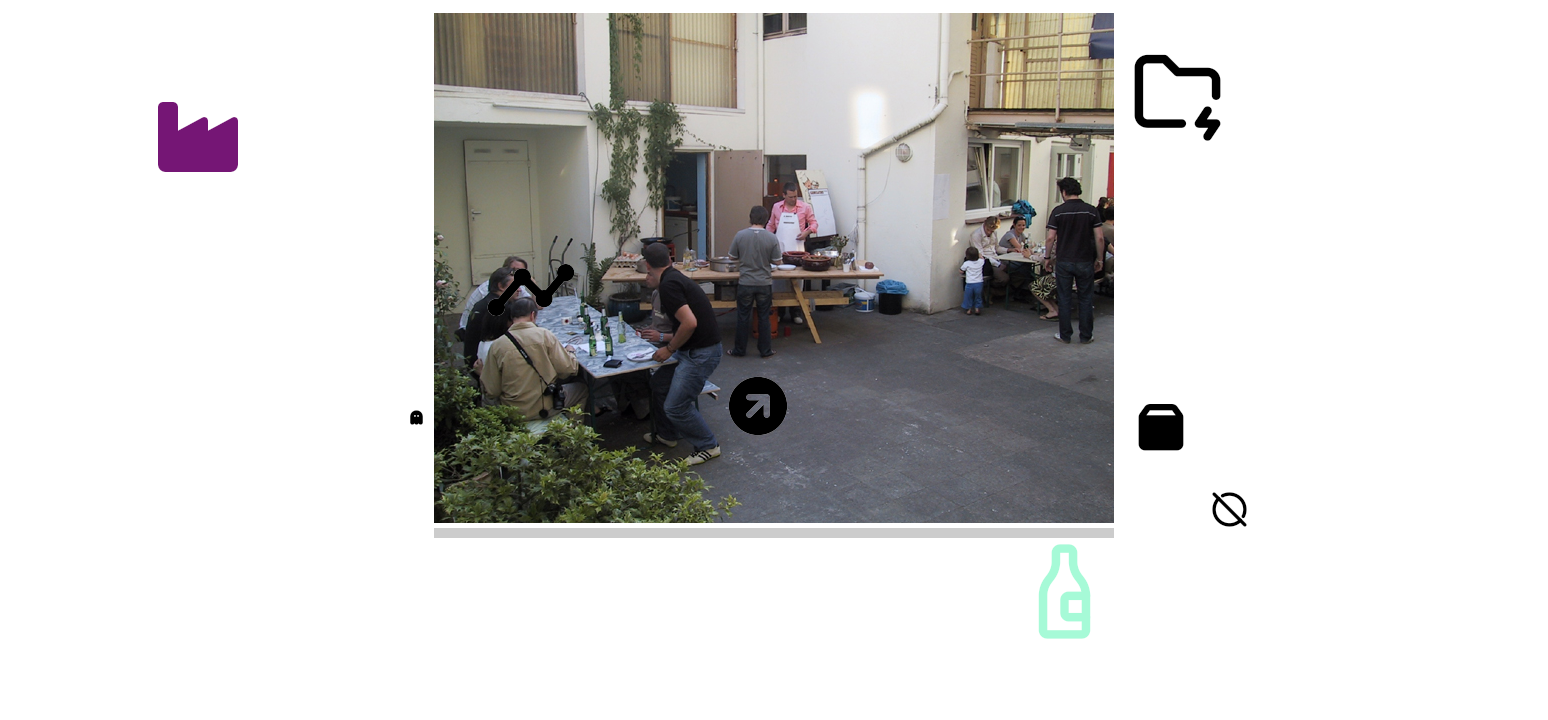  I want to click on browse wine selection, so click(1064, 591).